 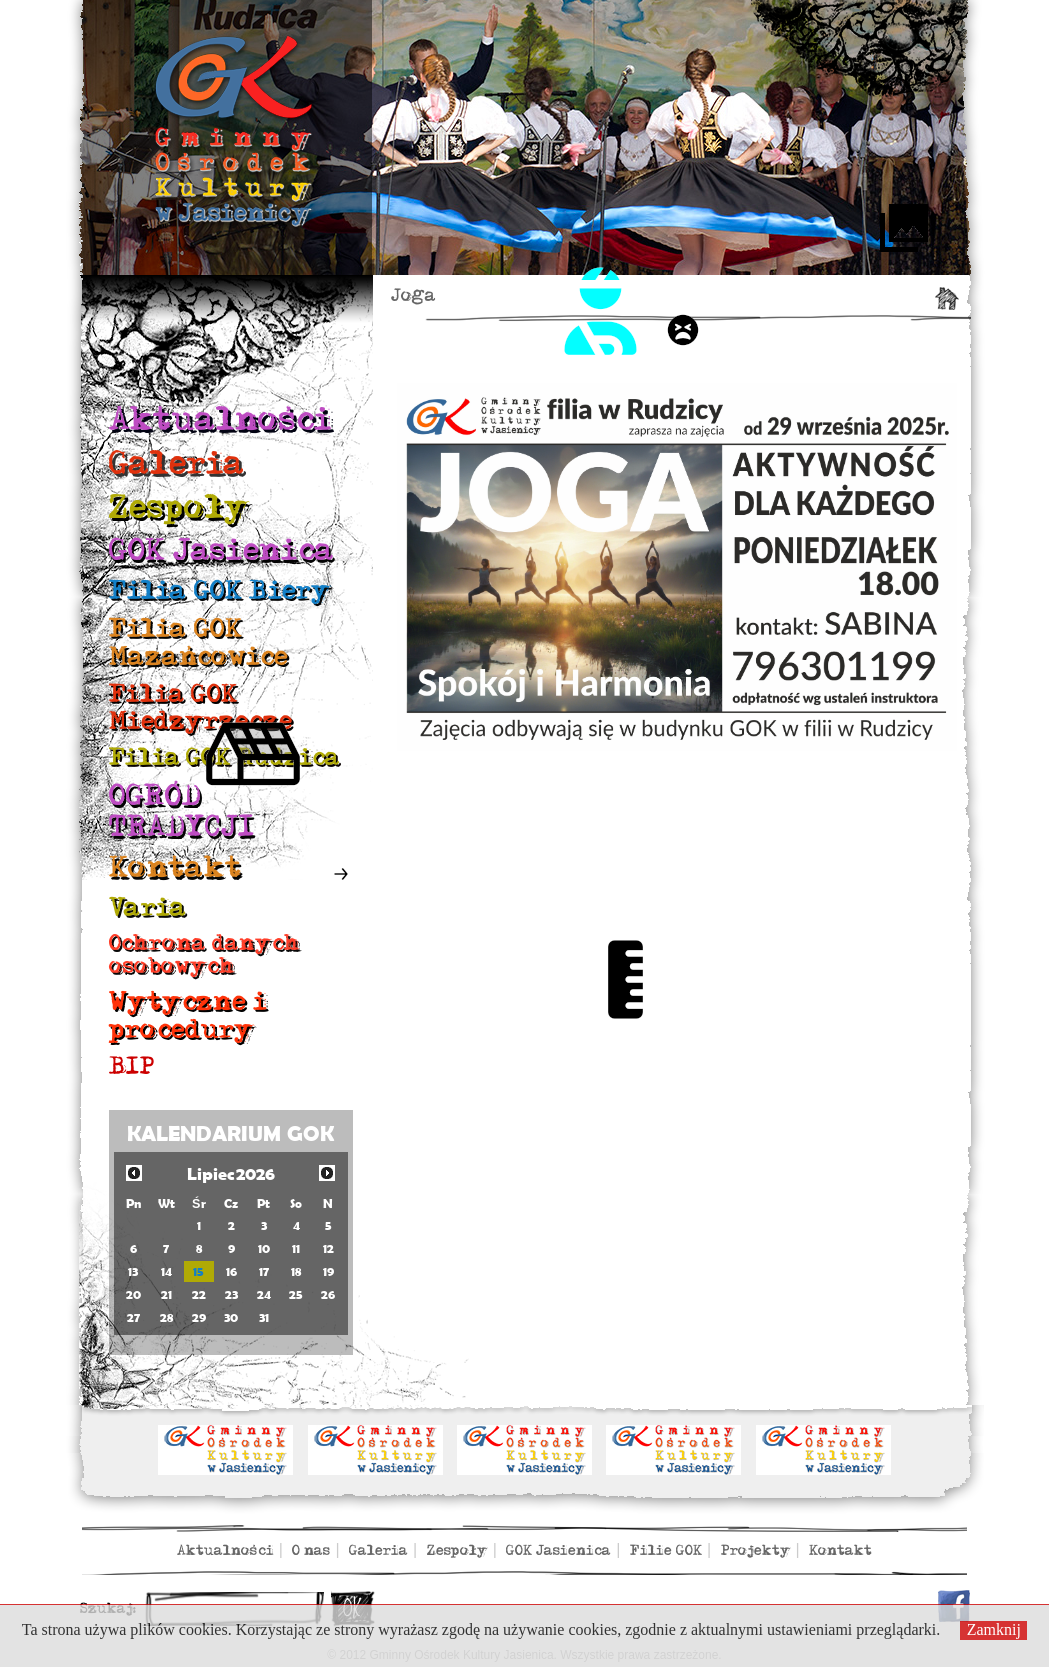 What do you see at coordinates (904, 228) in the screenshot?
I see `access your photo library` at bounding box center [904, 228].